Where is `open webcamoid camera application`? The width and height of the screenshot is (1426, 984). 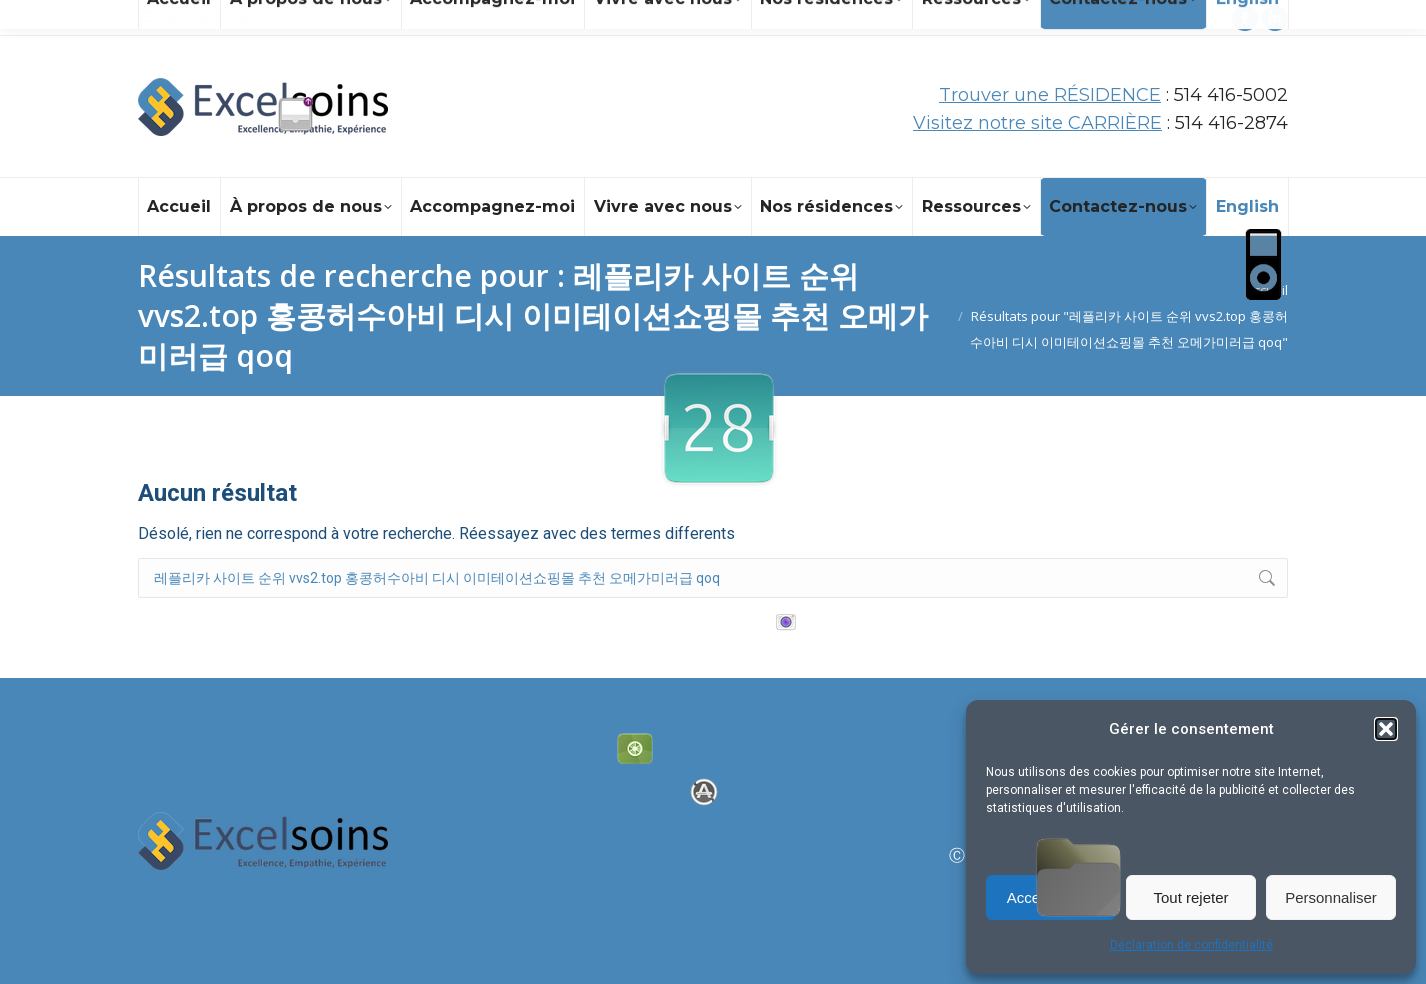 open webcamoid camera application is located at coordinates (786, 622).